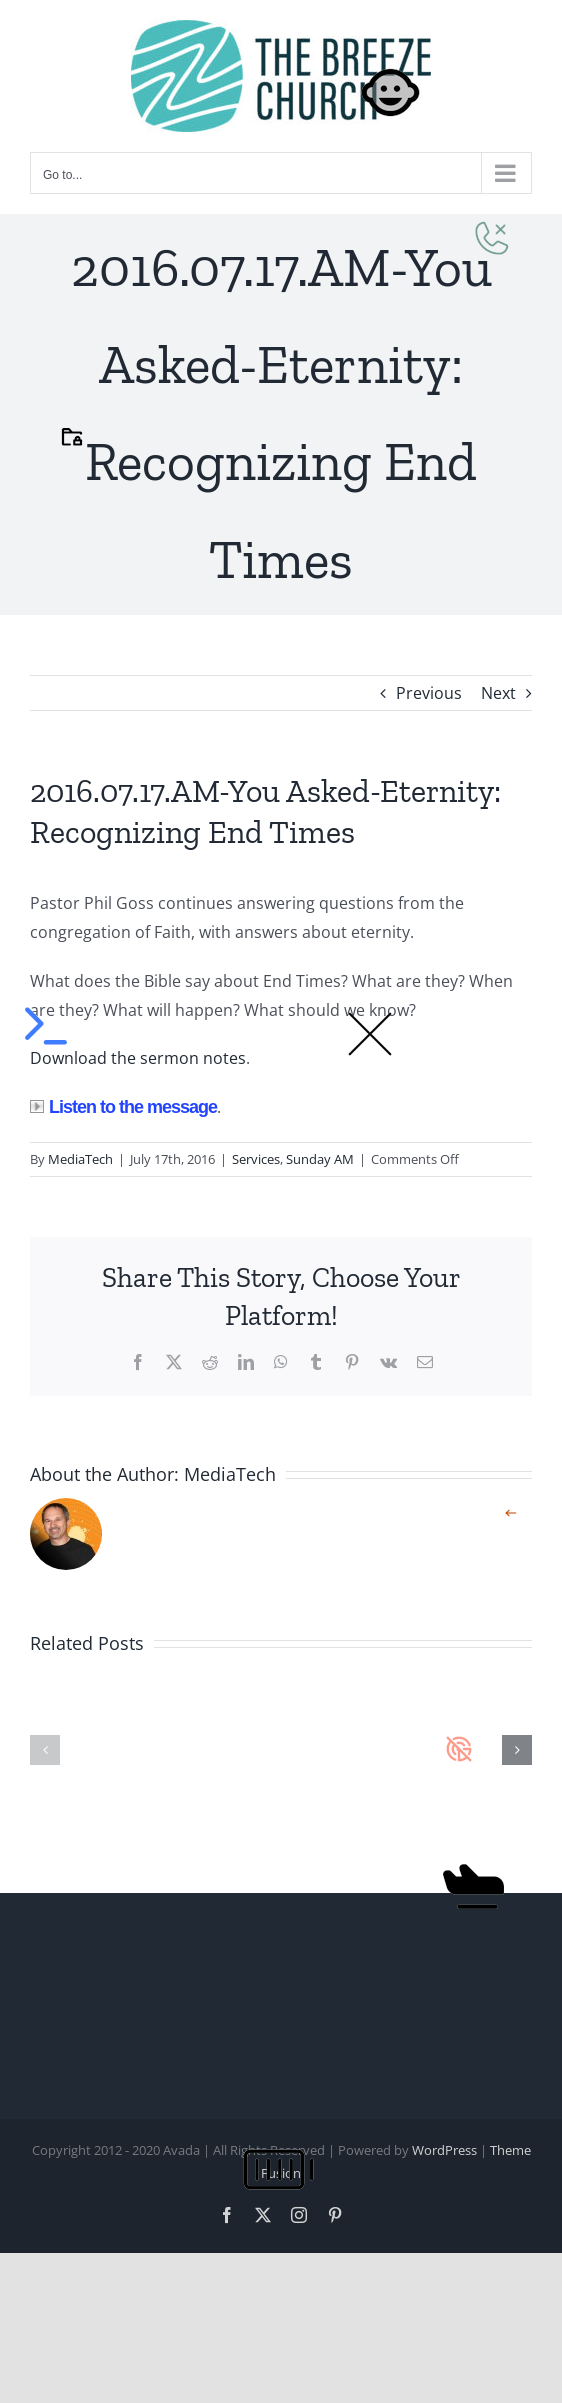  What do you see at coordinates (46, 1026) in the screenshot?
I see `open command line terminal` at bounding box center [46, 1026].